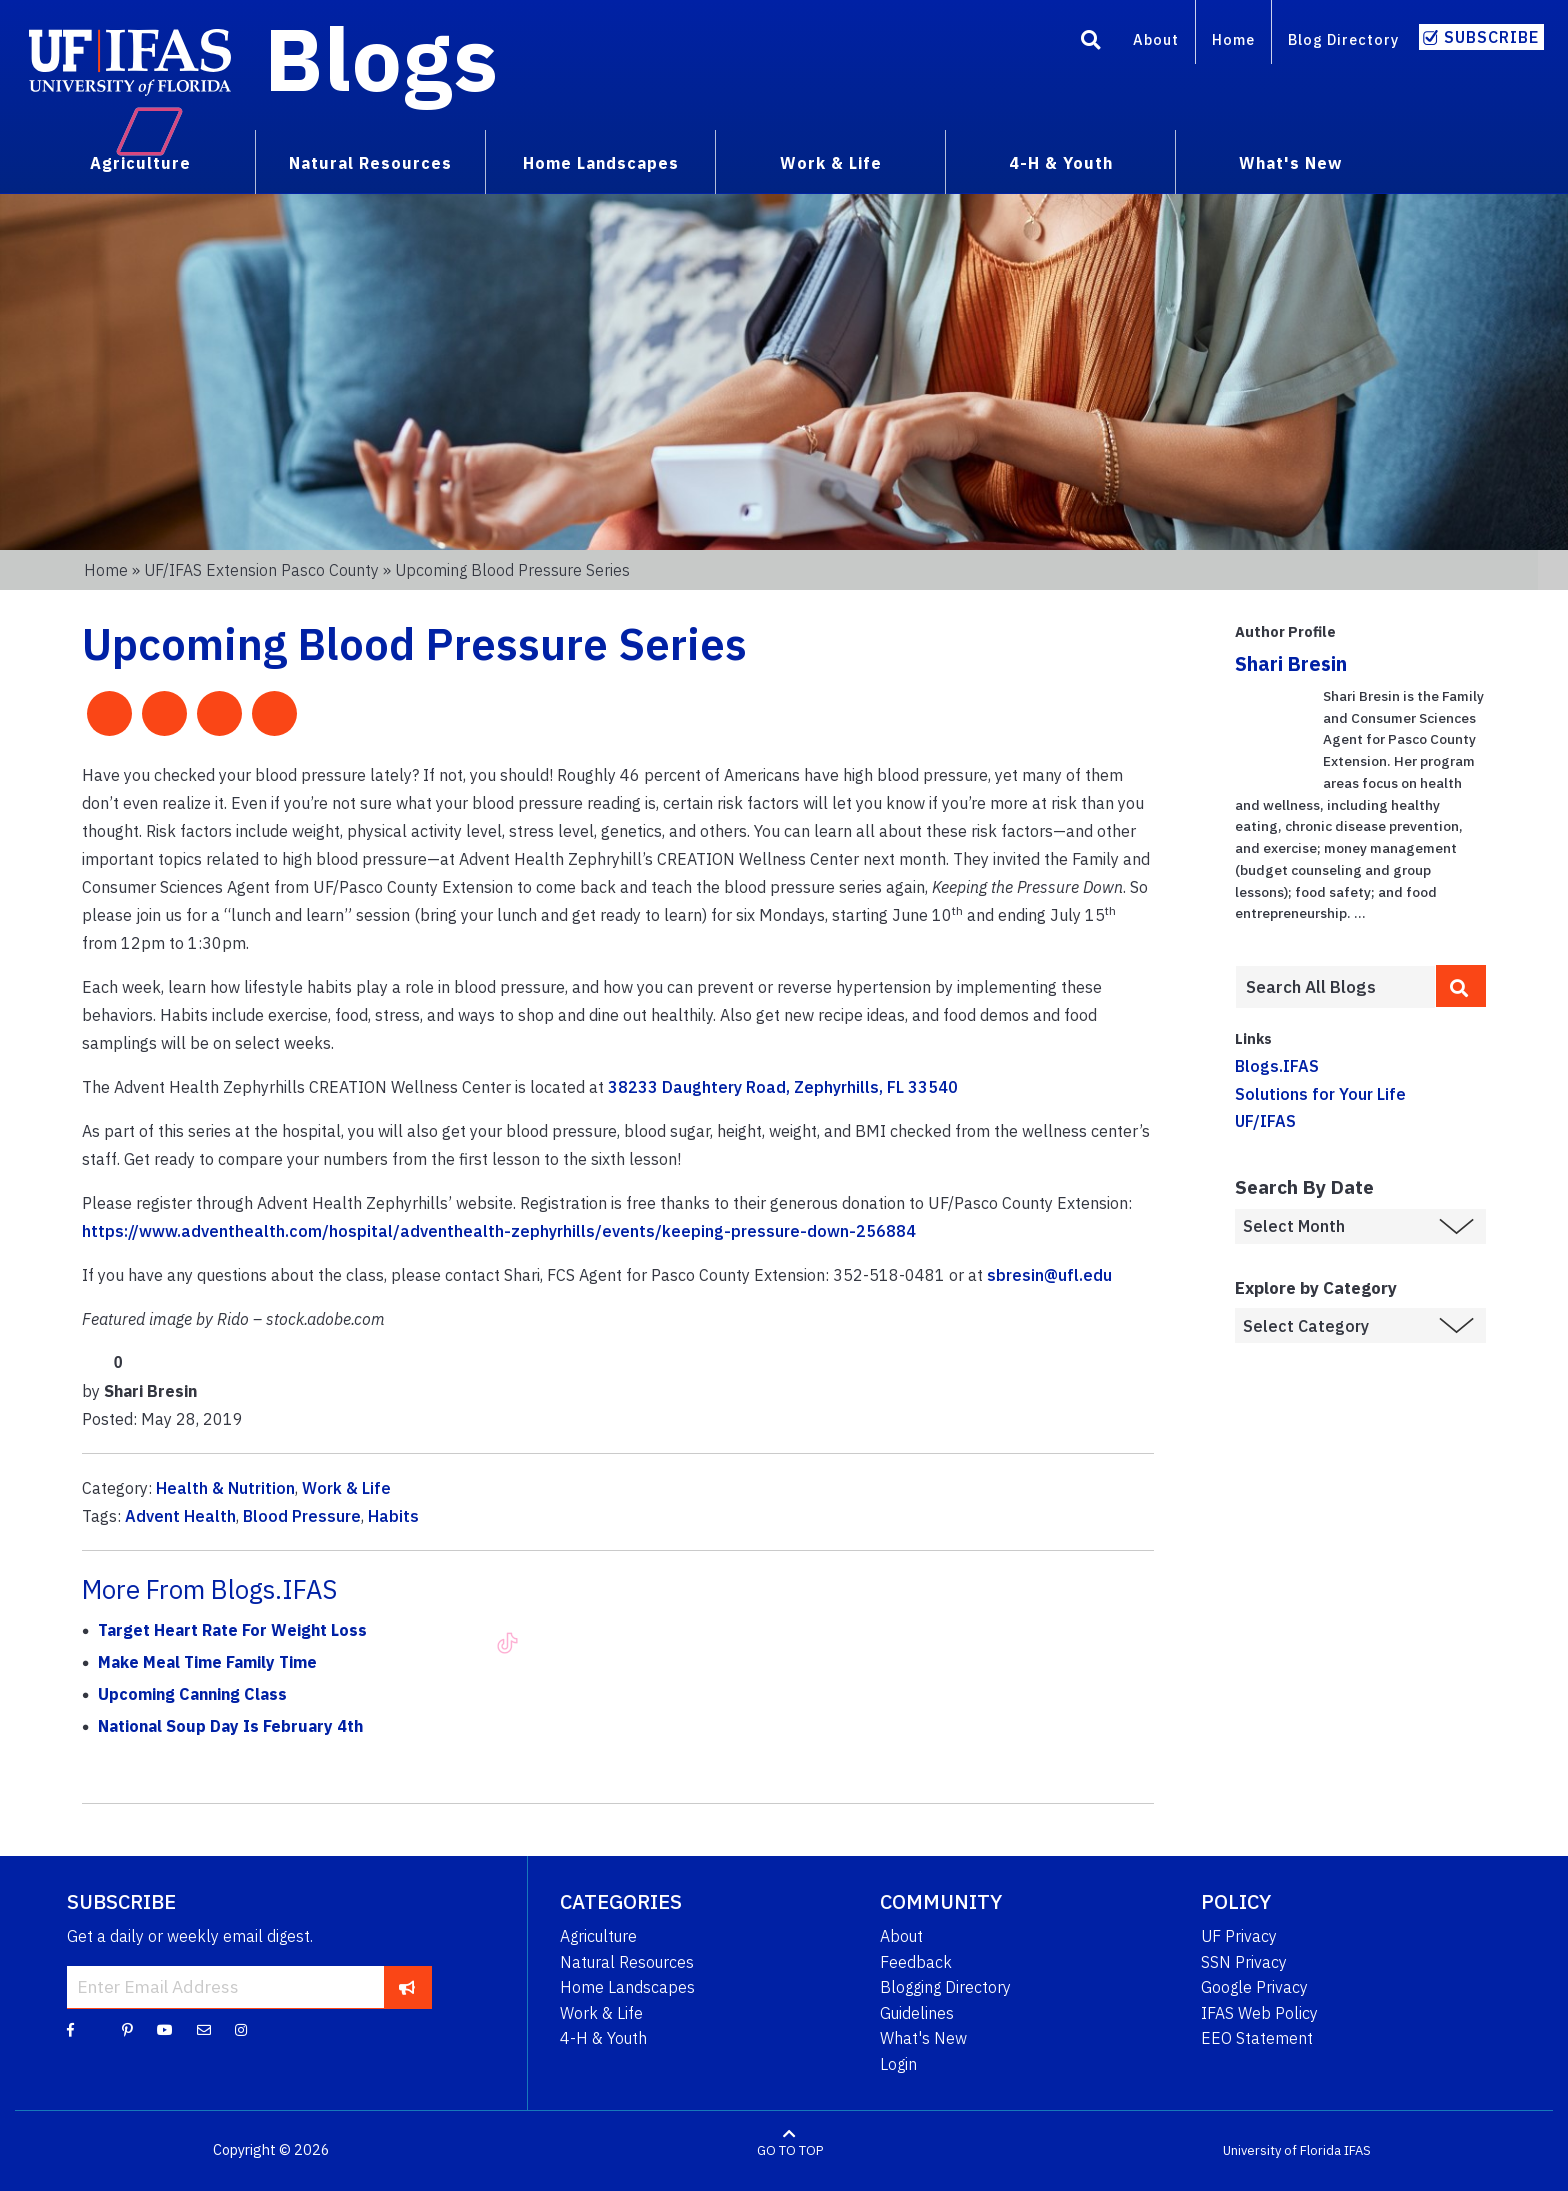 This screenshot has width=1568, height=2191. I want to click on open TikTok app, so click(507, 1643).